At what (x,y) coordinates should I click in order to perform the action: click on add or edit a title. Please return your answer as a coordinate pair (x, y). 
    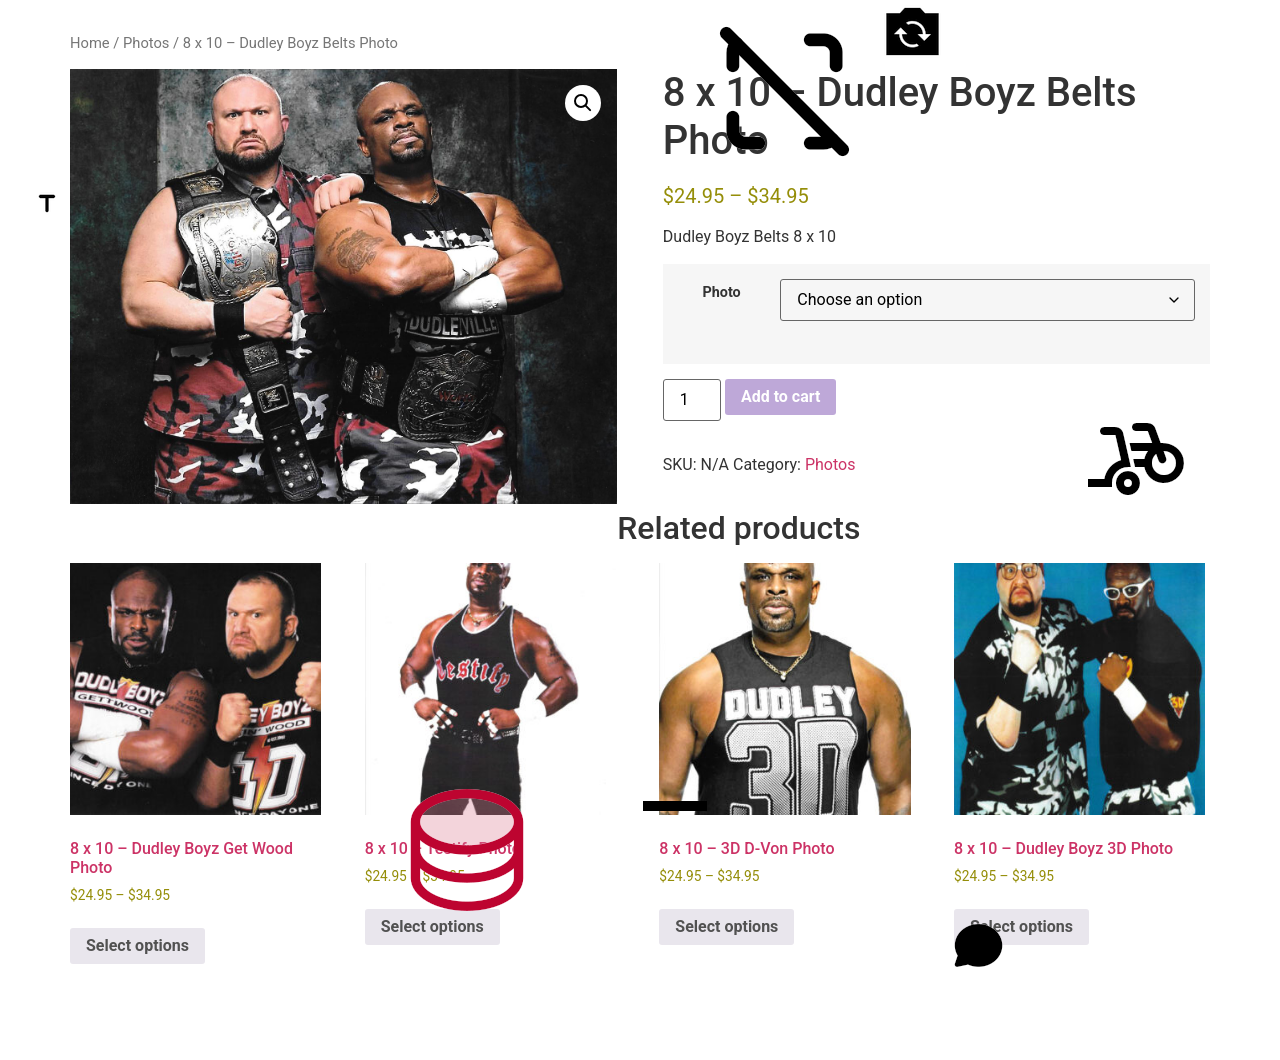
    Looking at the image, I should click on (47, 204).